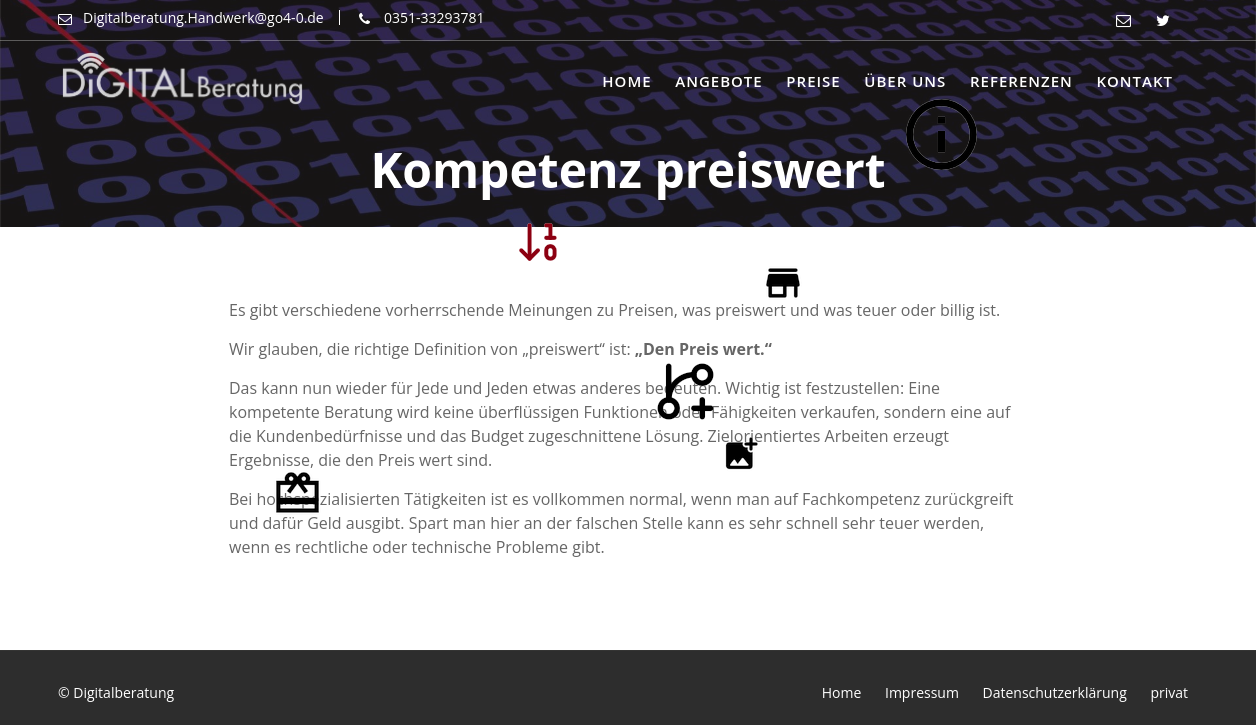 The height and width of the screenshot is (725, 1256). Describe the element at coordinates (783, 283) in the screenshot. I see `access the store or marketplace` at that location.